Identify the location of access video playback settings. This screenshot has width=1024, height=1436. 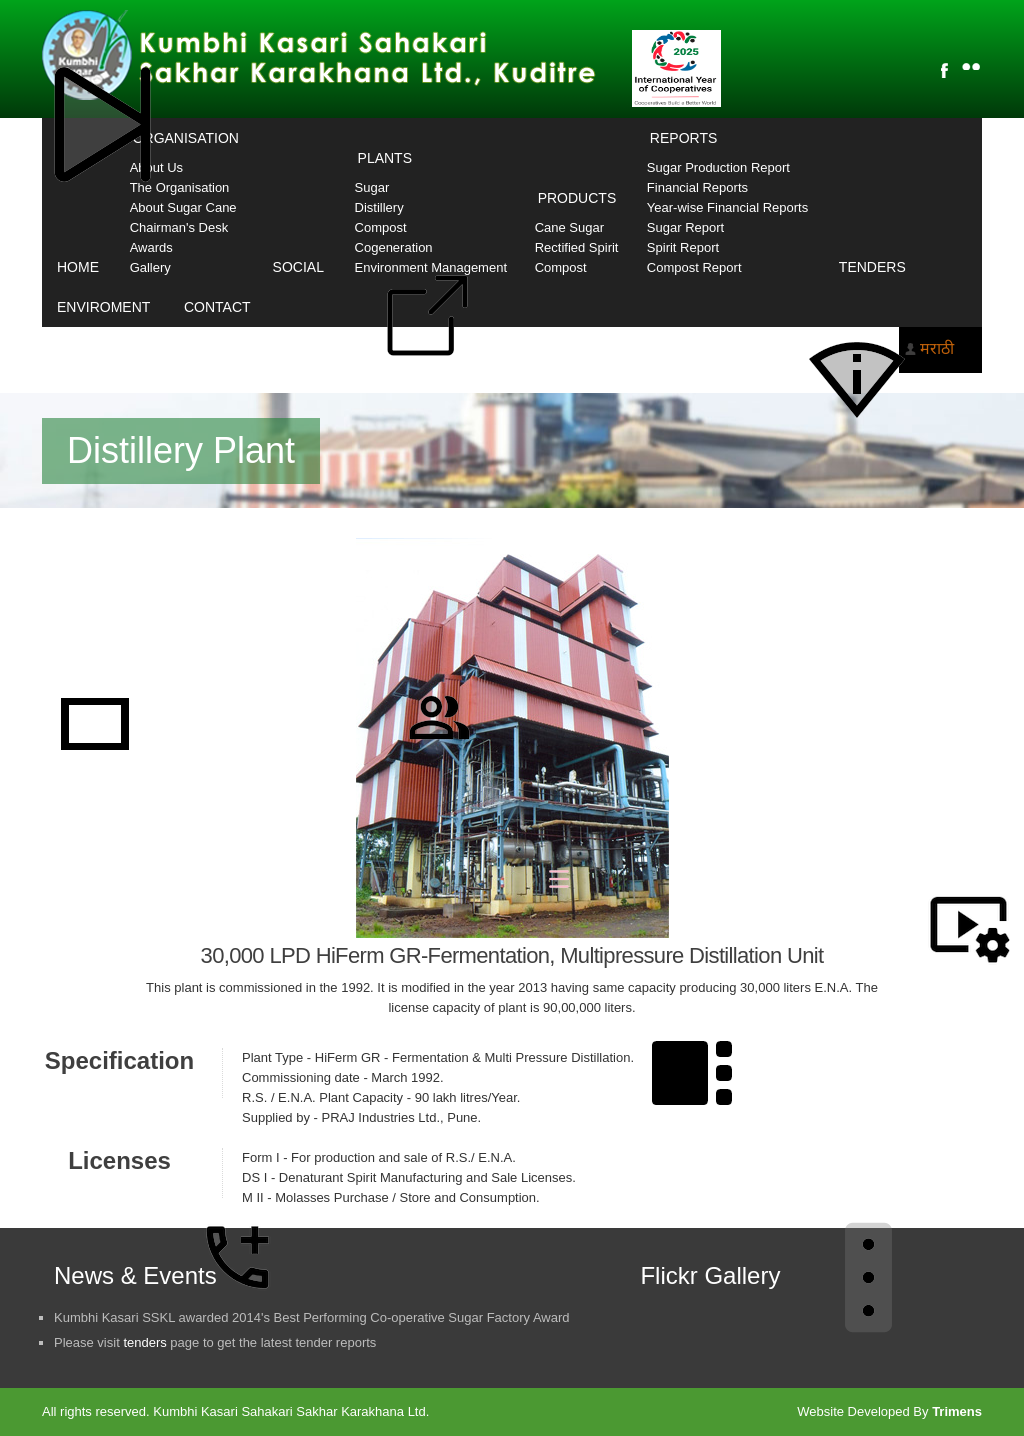
(968, 924).